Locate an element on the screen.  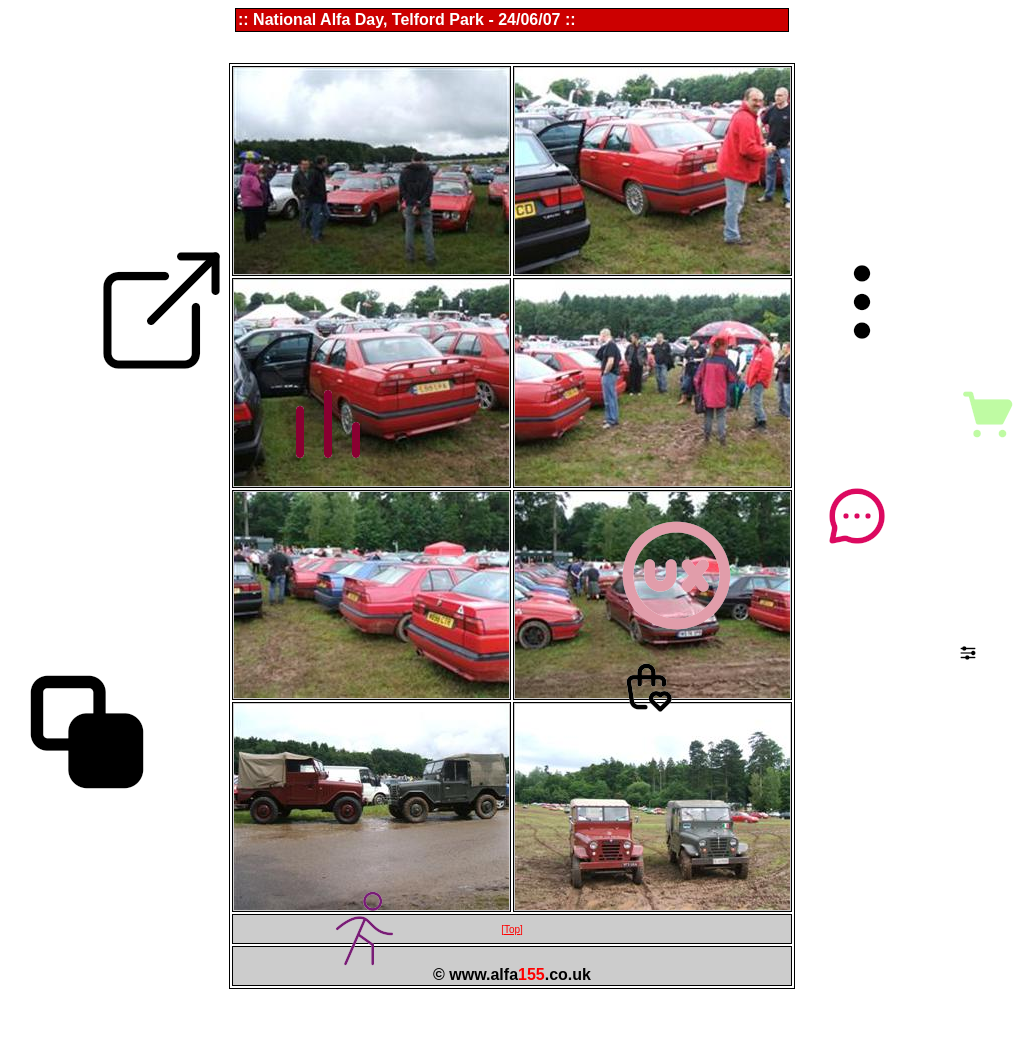
indicates walking directions or pedestrian route is located at coordinates (364, 928).